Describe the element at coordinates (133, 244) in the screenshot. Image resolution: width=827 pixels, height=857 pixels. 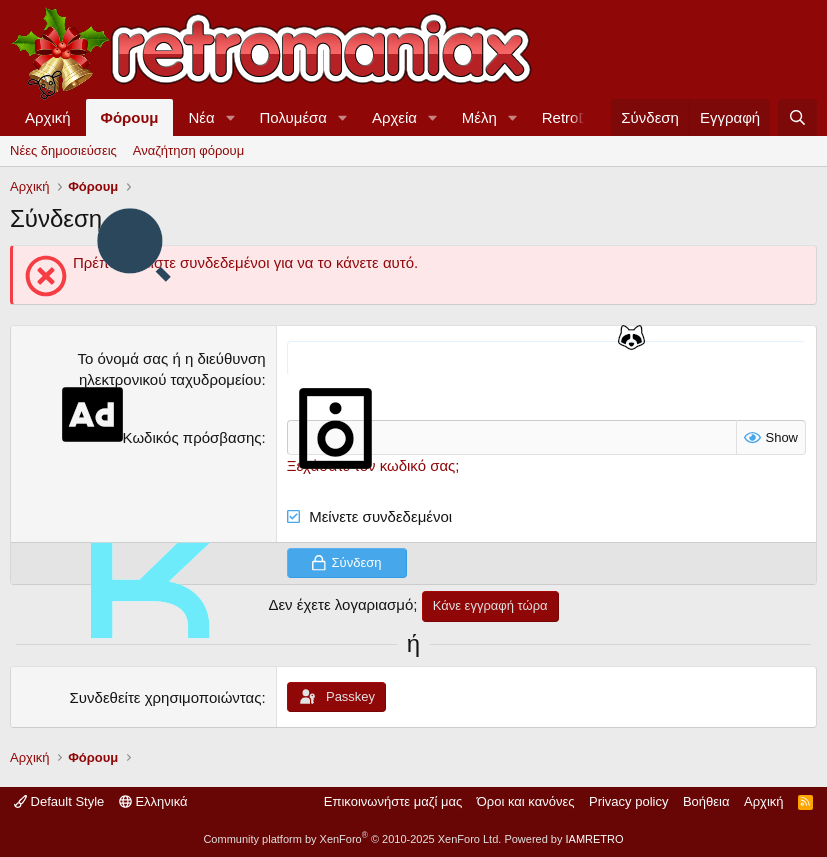
I see `search for content or items` at that location.